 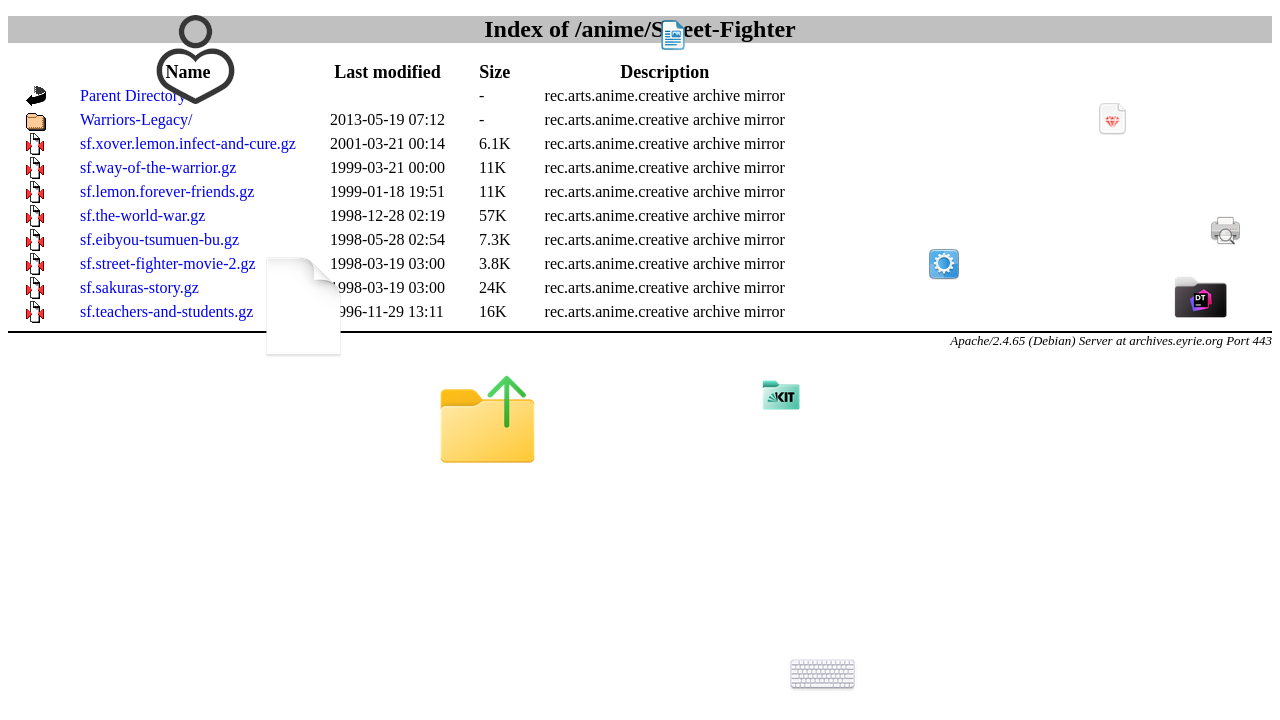 I want to click on preview document before printing, so click(x=1225, y=230).